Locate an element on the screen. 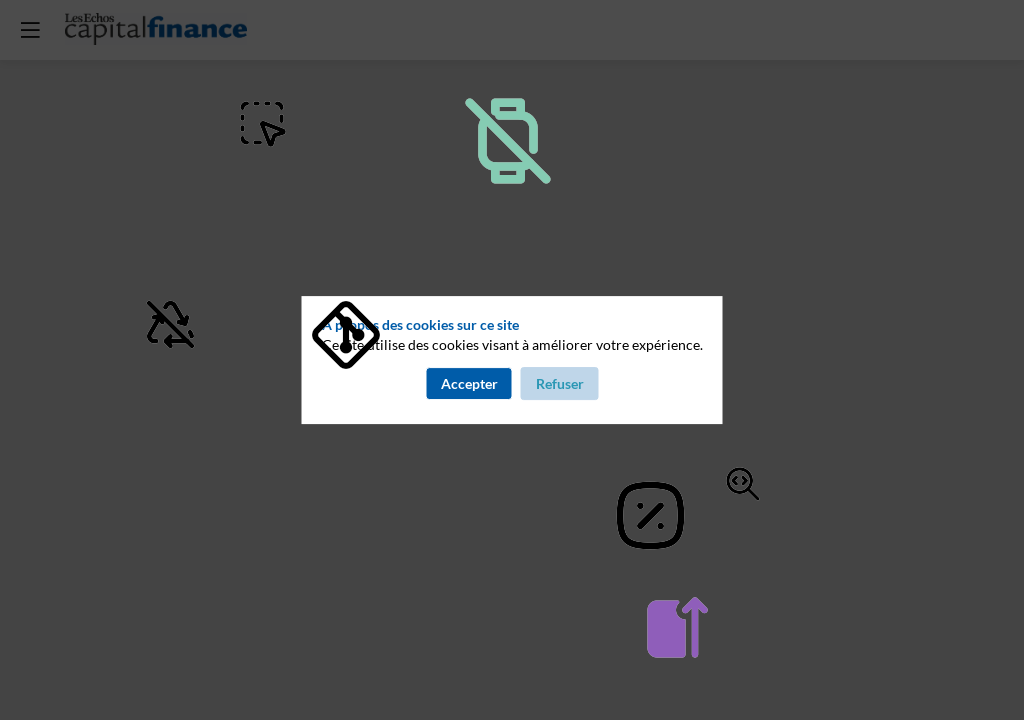 This screenshot has width=1024, height=720. access git repository settings is located at coordinates (346, 335).